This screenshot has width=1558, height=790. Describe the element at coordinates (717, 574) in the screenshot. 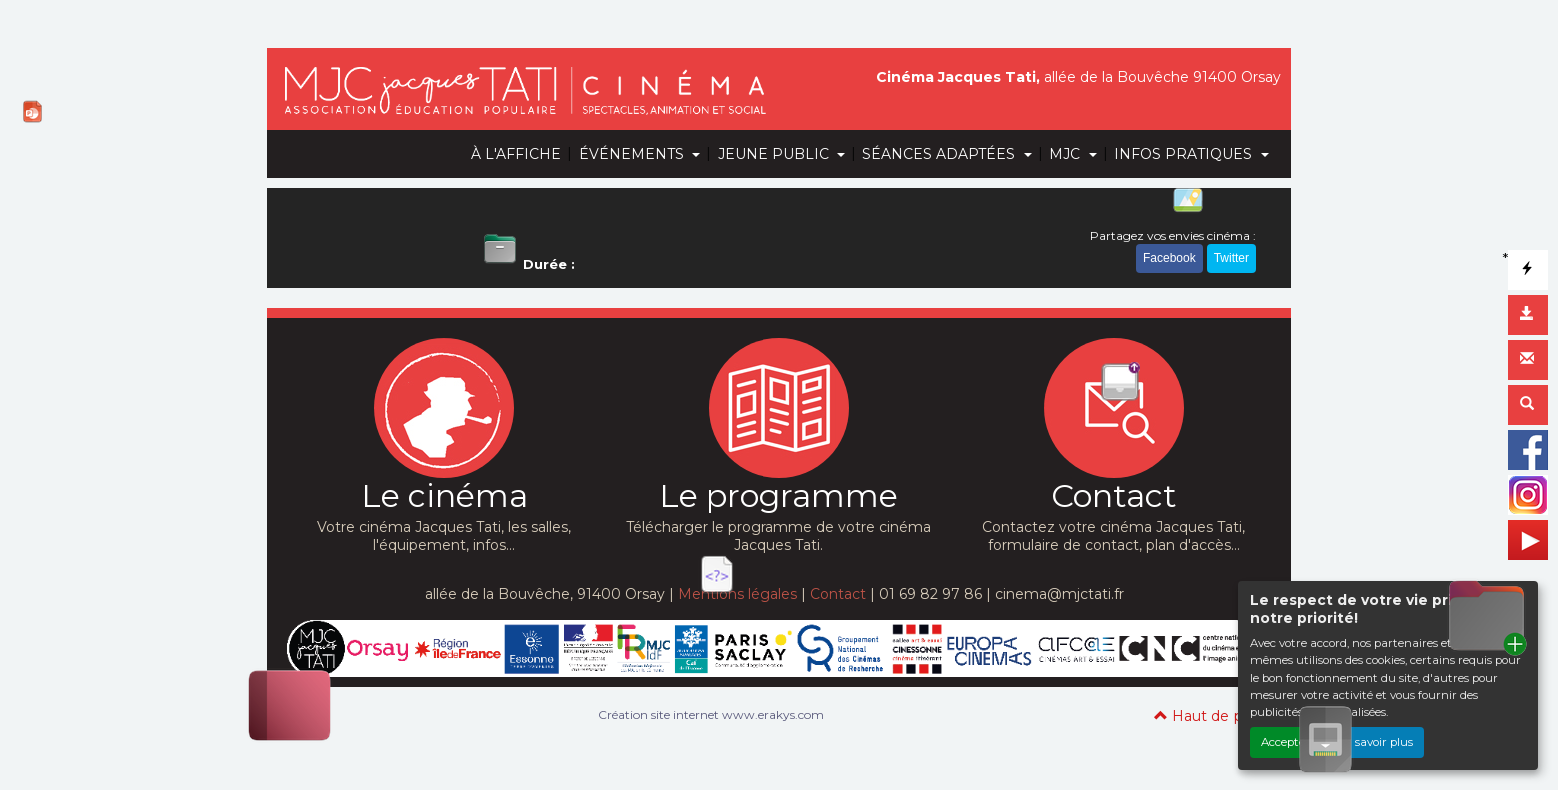

I see `open a php source code file` at that location.